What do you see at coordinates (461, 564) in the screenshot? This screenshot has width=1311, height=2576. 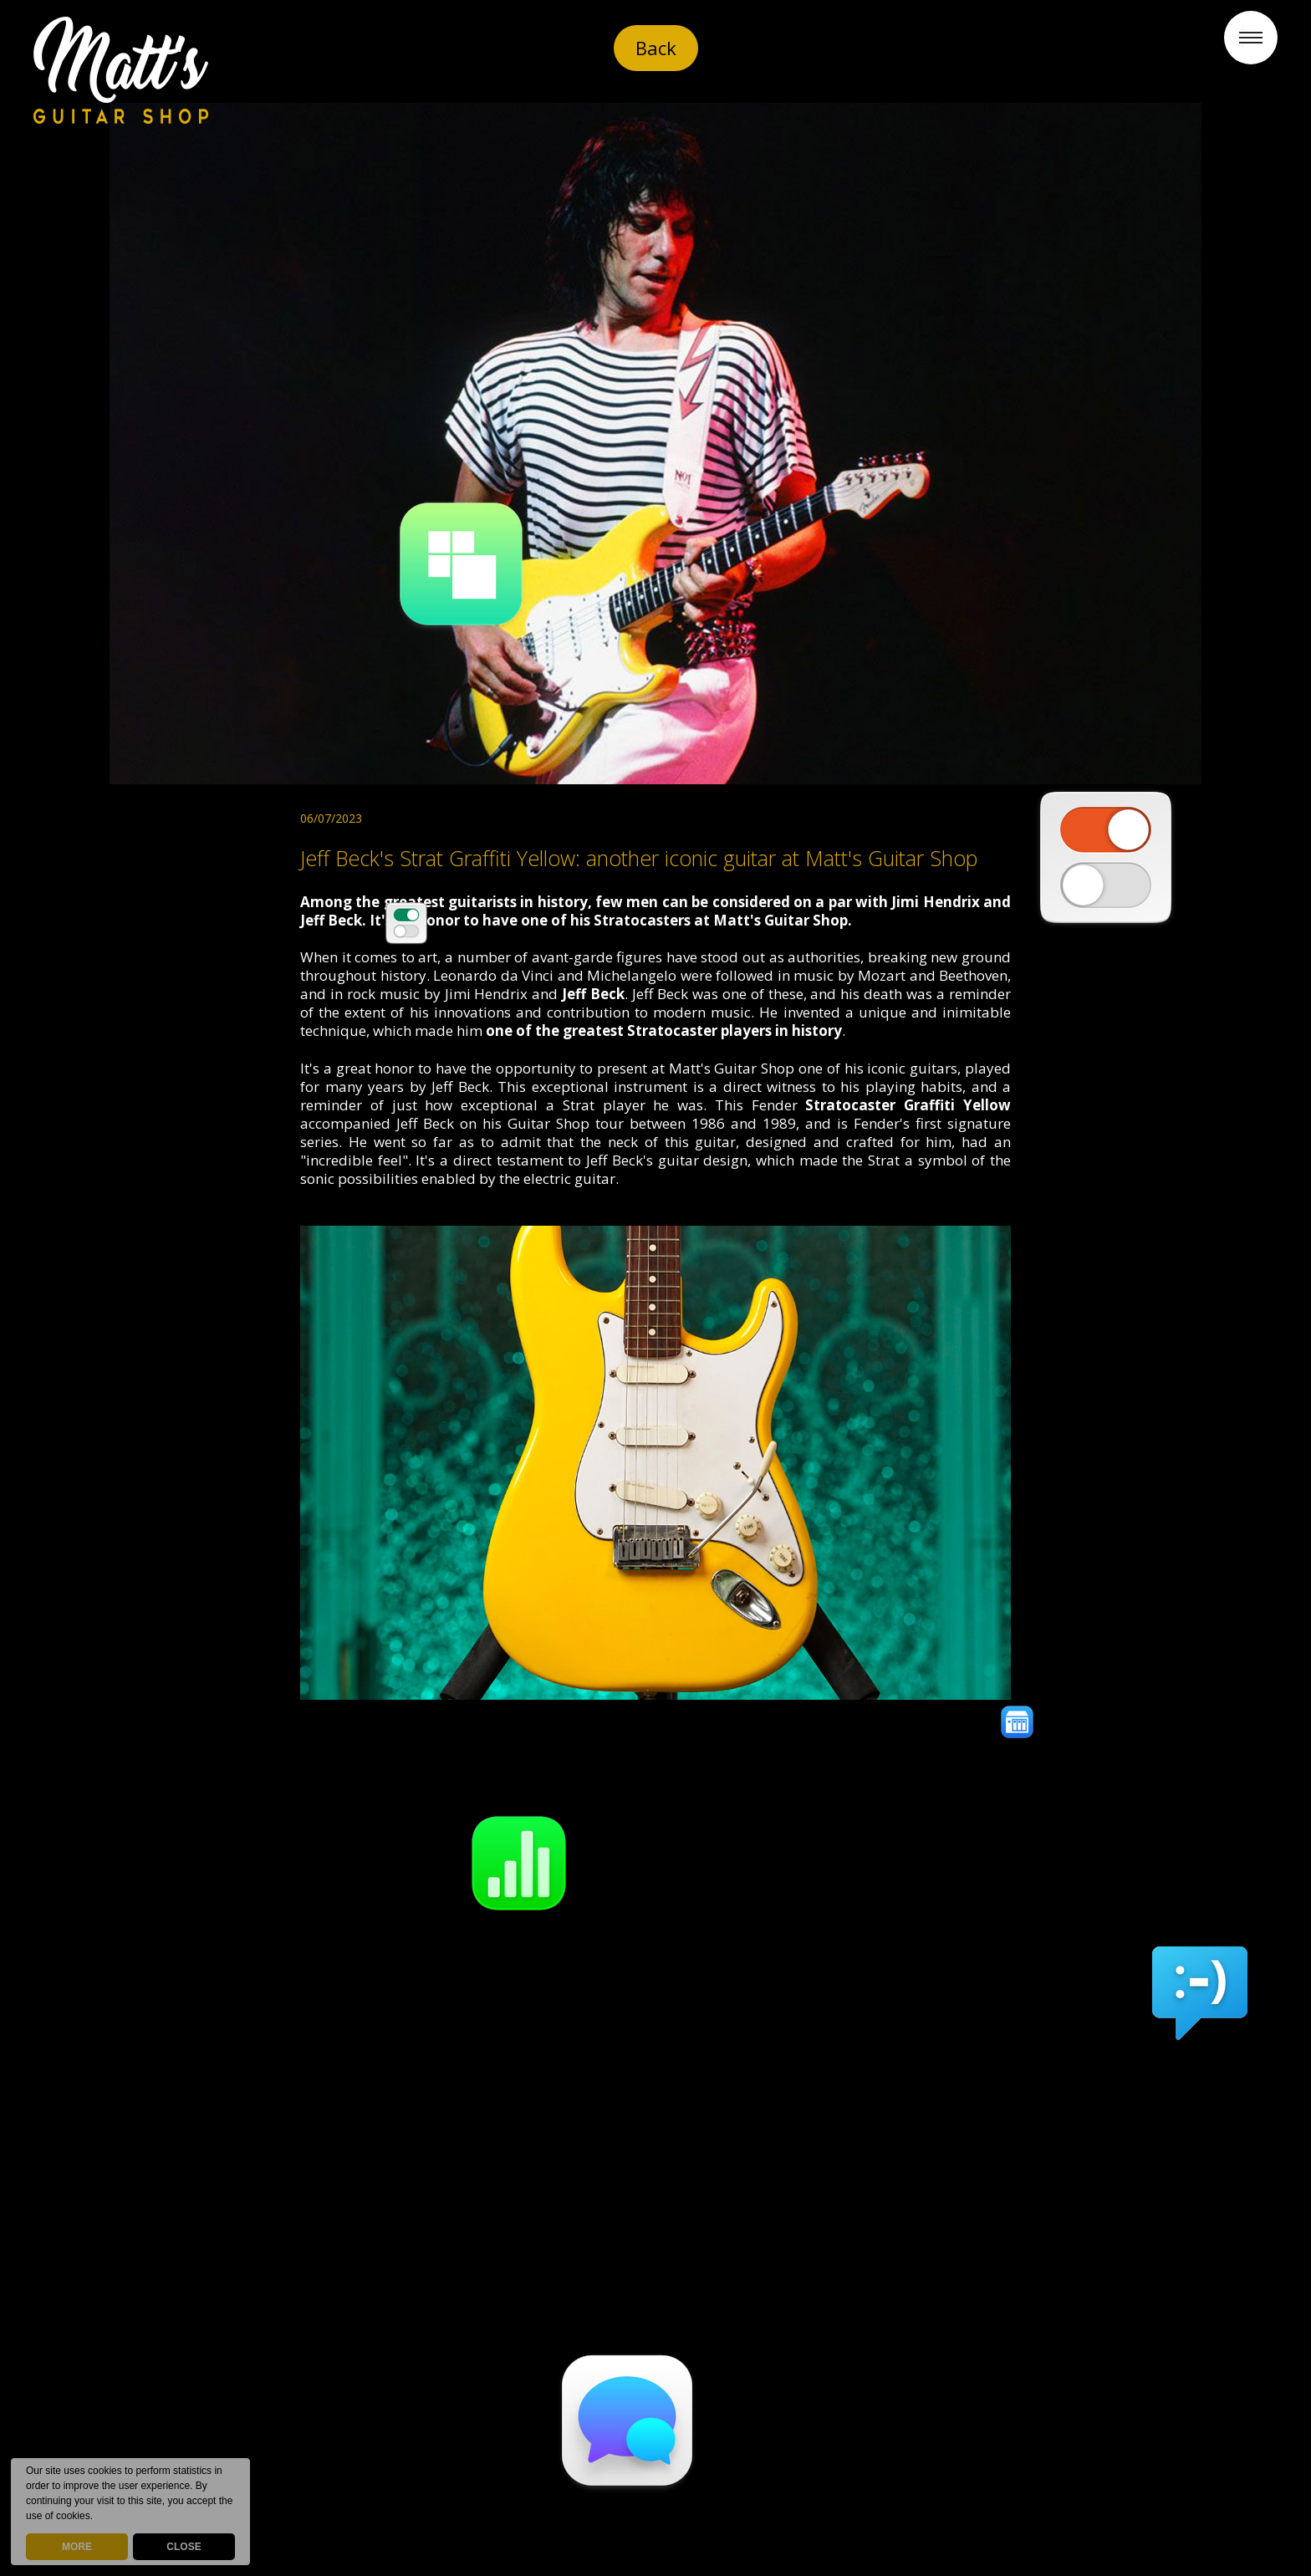 I see `open window tiling and arrangement controls` at bounding box center [461, 564].